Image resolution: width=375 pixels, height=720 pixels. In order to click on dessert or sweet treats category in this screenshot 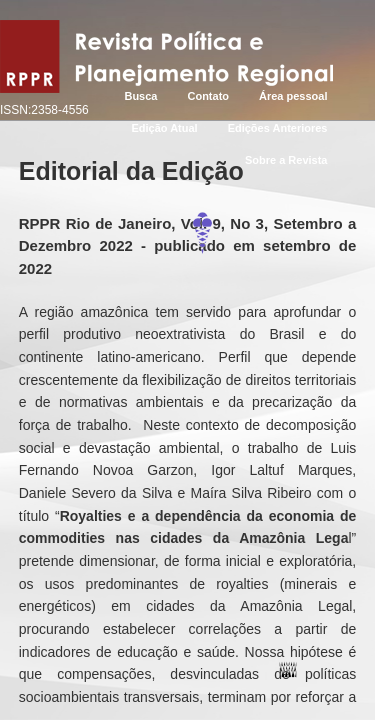, I will do `click(202, 233)`.